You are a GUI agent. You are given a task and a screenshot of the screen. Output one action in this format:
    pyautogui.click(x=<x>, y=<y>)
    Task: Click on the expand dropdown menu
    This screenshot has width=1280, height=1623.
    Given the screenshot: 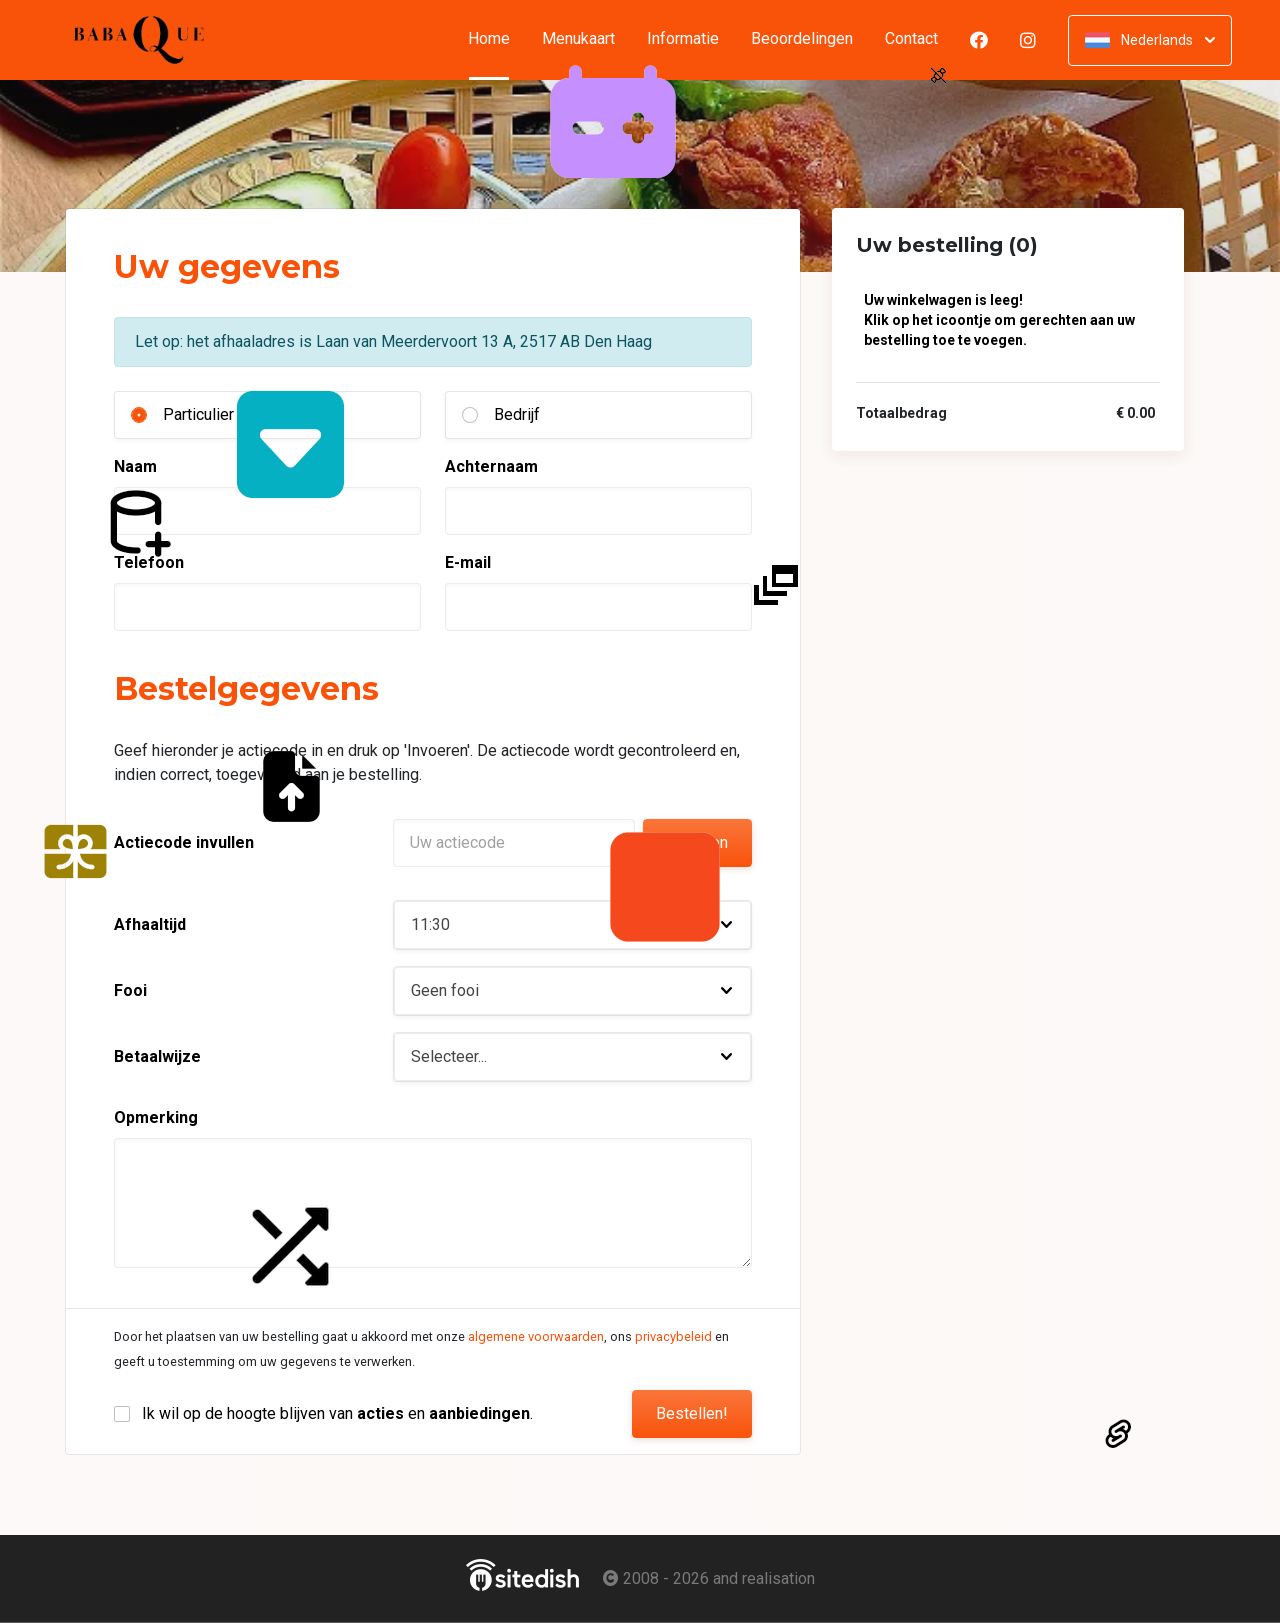 What is the action you would take?
    pyautogui.click(x=290, y=444)
    